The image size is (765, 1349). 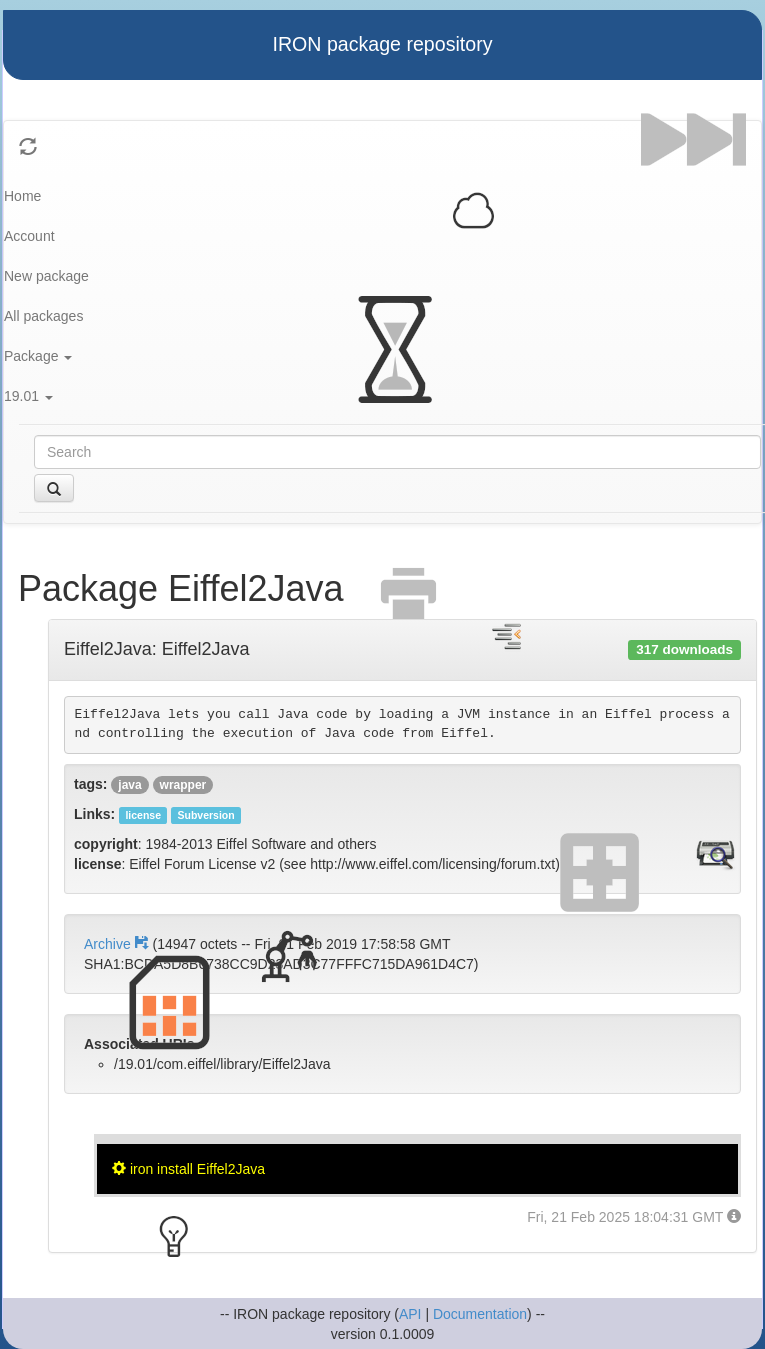 What do you see at coordinates (599, 872) in the screenshot?
I see `fit content to window` at bounding box center [599, 872].